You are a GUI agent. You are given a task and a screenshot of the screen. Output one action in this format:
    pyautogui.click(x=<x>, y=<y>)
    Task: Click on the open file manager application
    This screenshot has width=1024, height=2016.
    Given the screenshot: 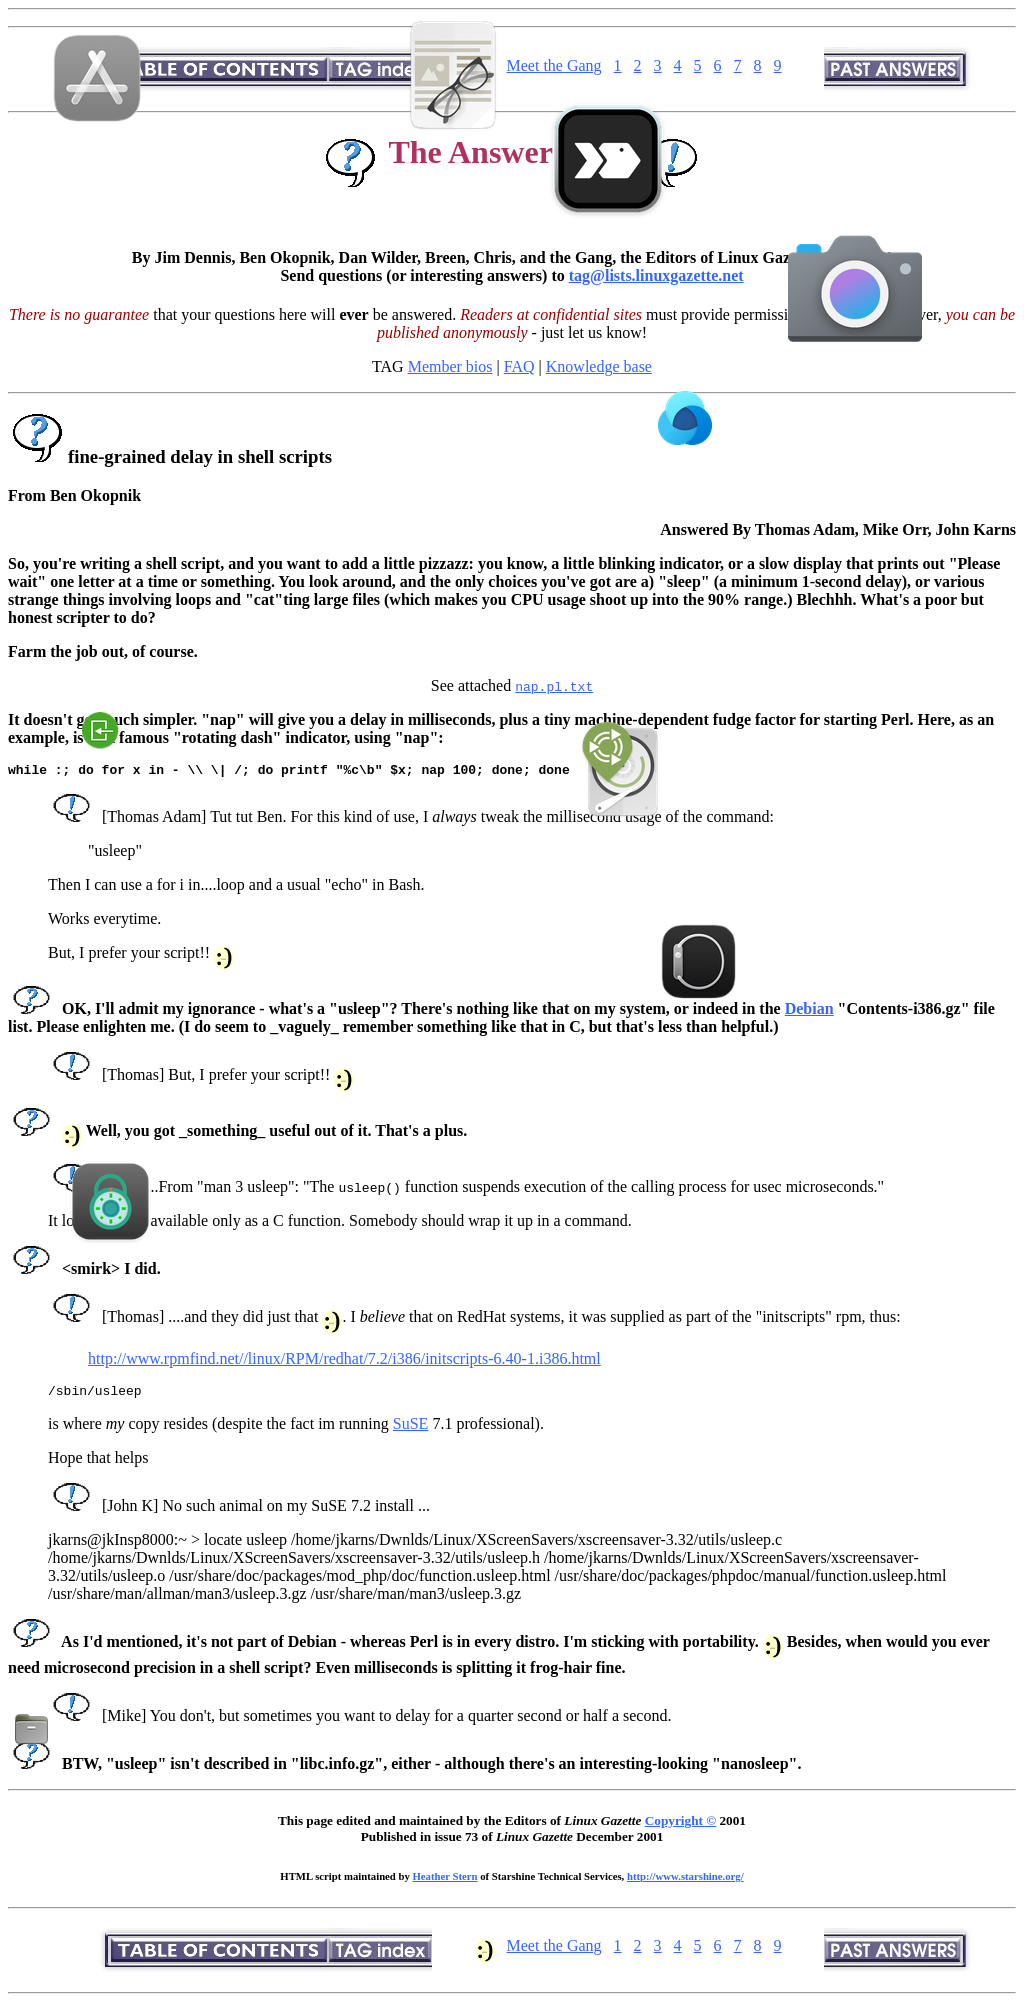 What is the action you would take?
    pyautogui.click(x=31, y=1728)
    